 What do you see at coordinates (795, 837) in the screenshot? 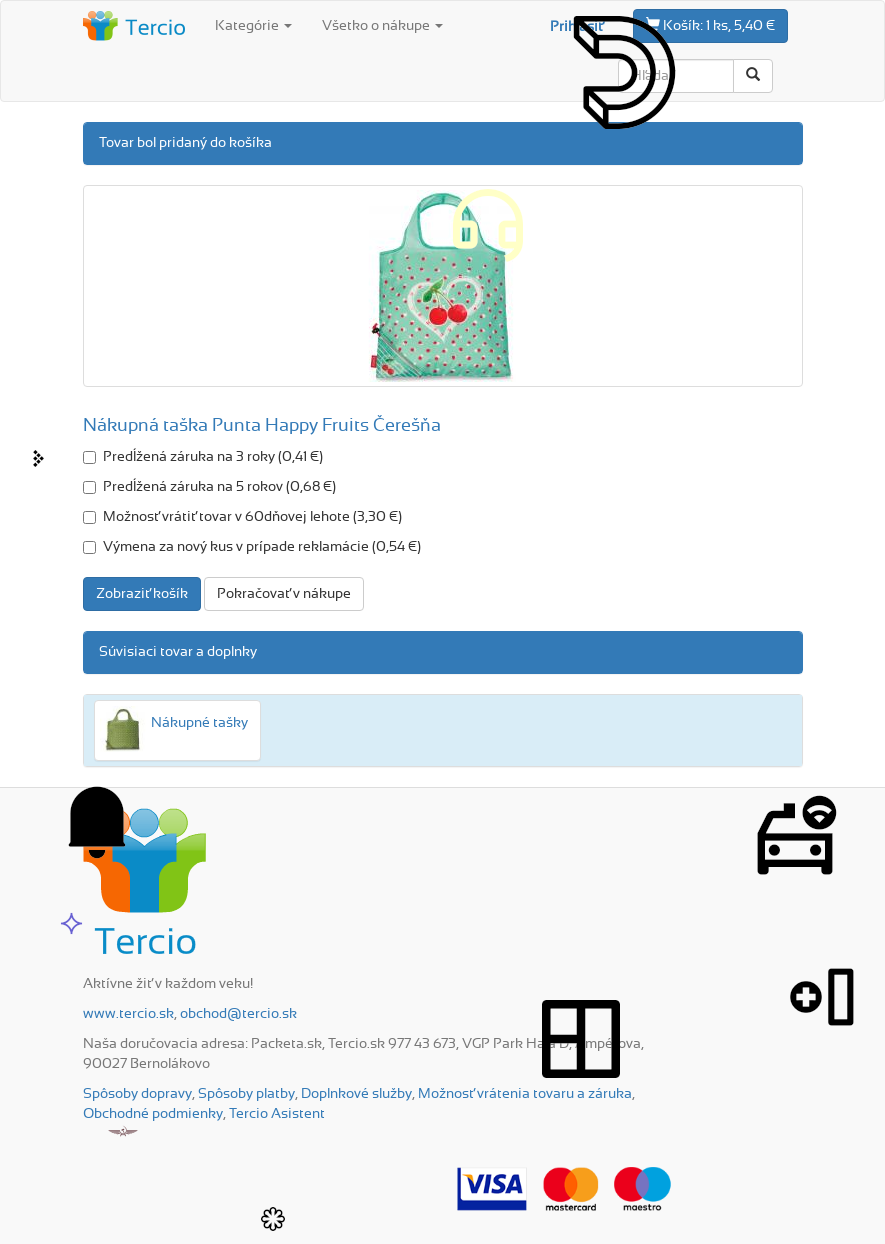
I see `taxi or rideshare with wifi available` at bounding box center [795, 837].